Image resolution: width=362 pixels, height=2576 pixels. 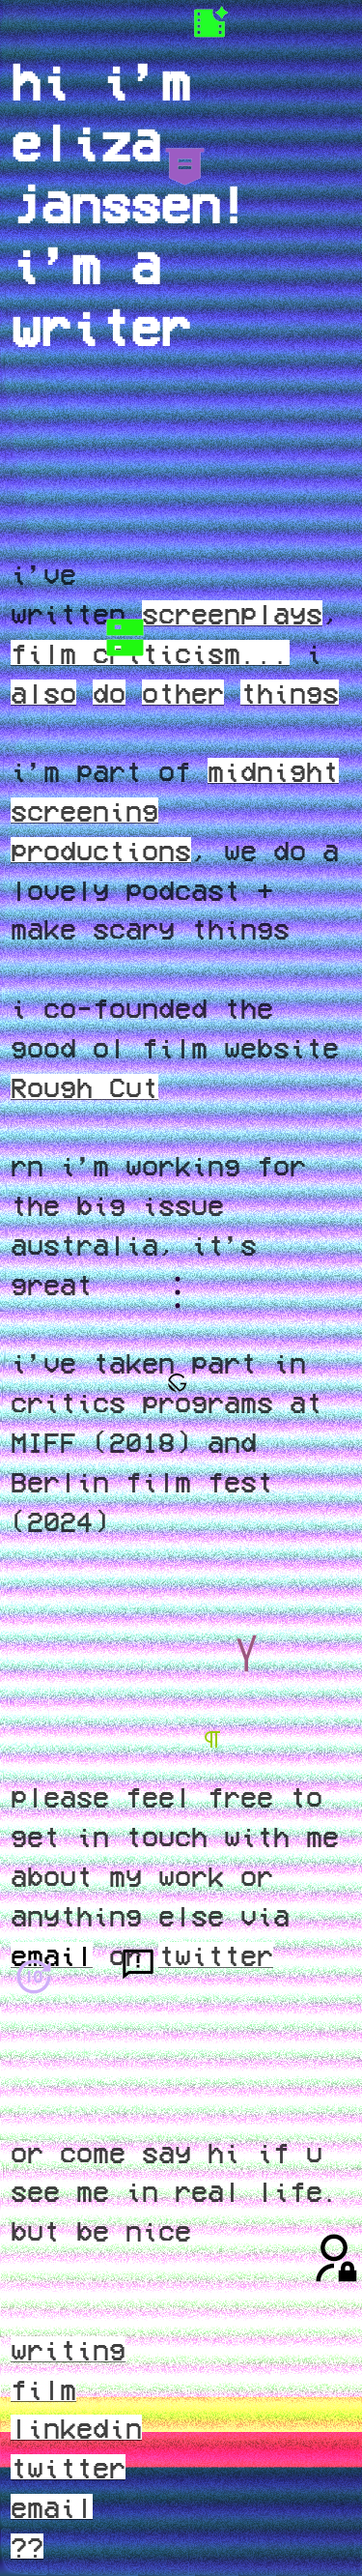 I want to click on skip forward 10 seconds, so click(x=34, y=1977).